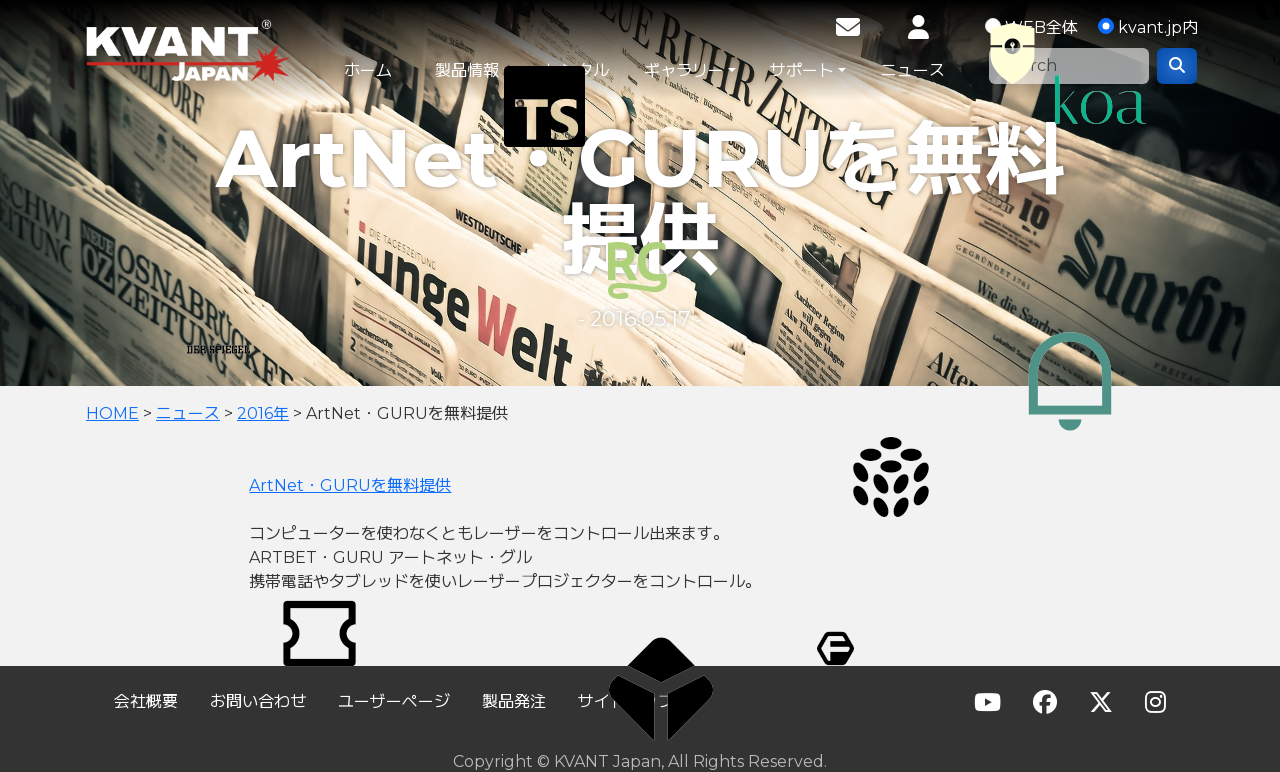 The width and height of the screenshot is (1280, 772). Describe the element at coordinates (835, 648) in the screenshot. I see `open floorp browser` at that location.